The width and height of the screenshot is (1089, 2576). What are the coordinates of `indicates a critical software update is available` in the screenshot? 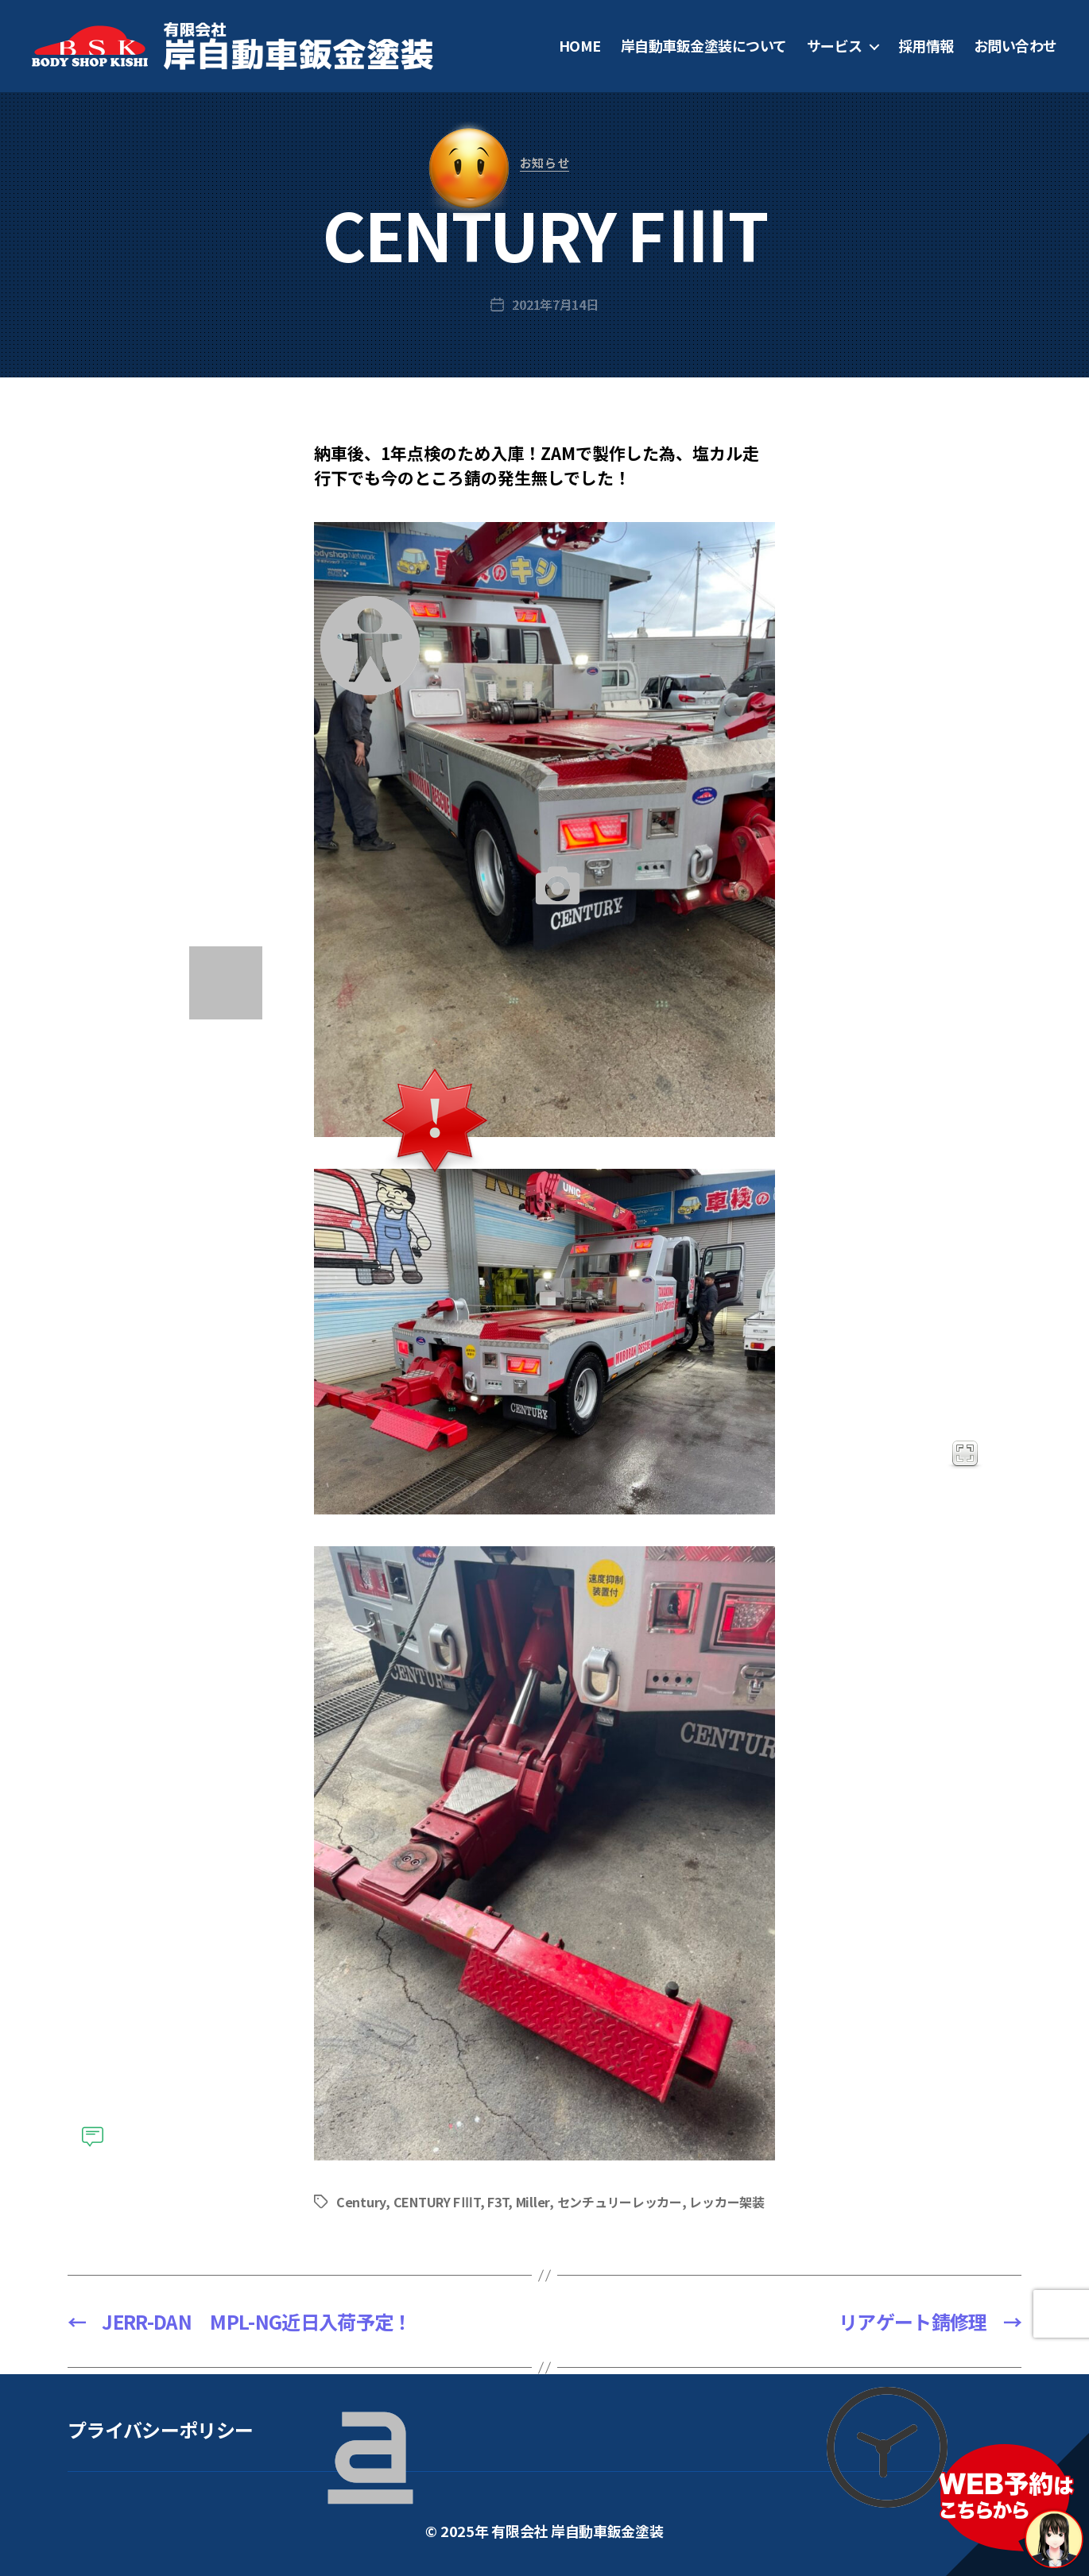 It's located at (435, 1120).